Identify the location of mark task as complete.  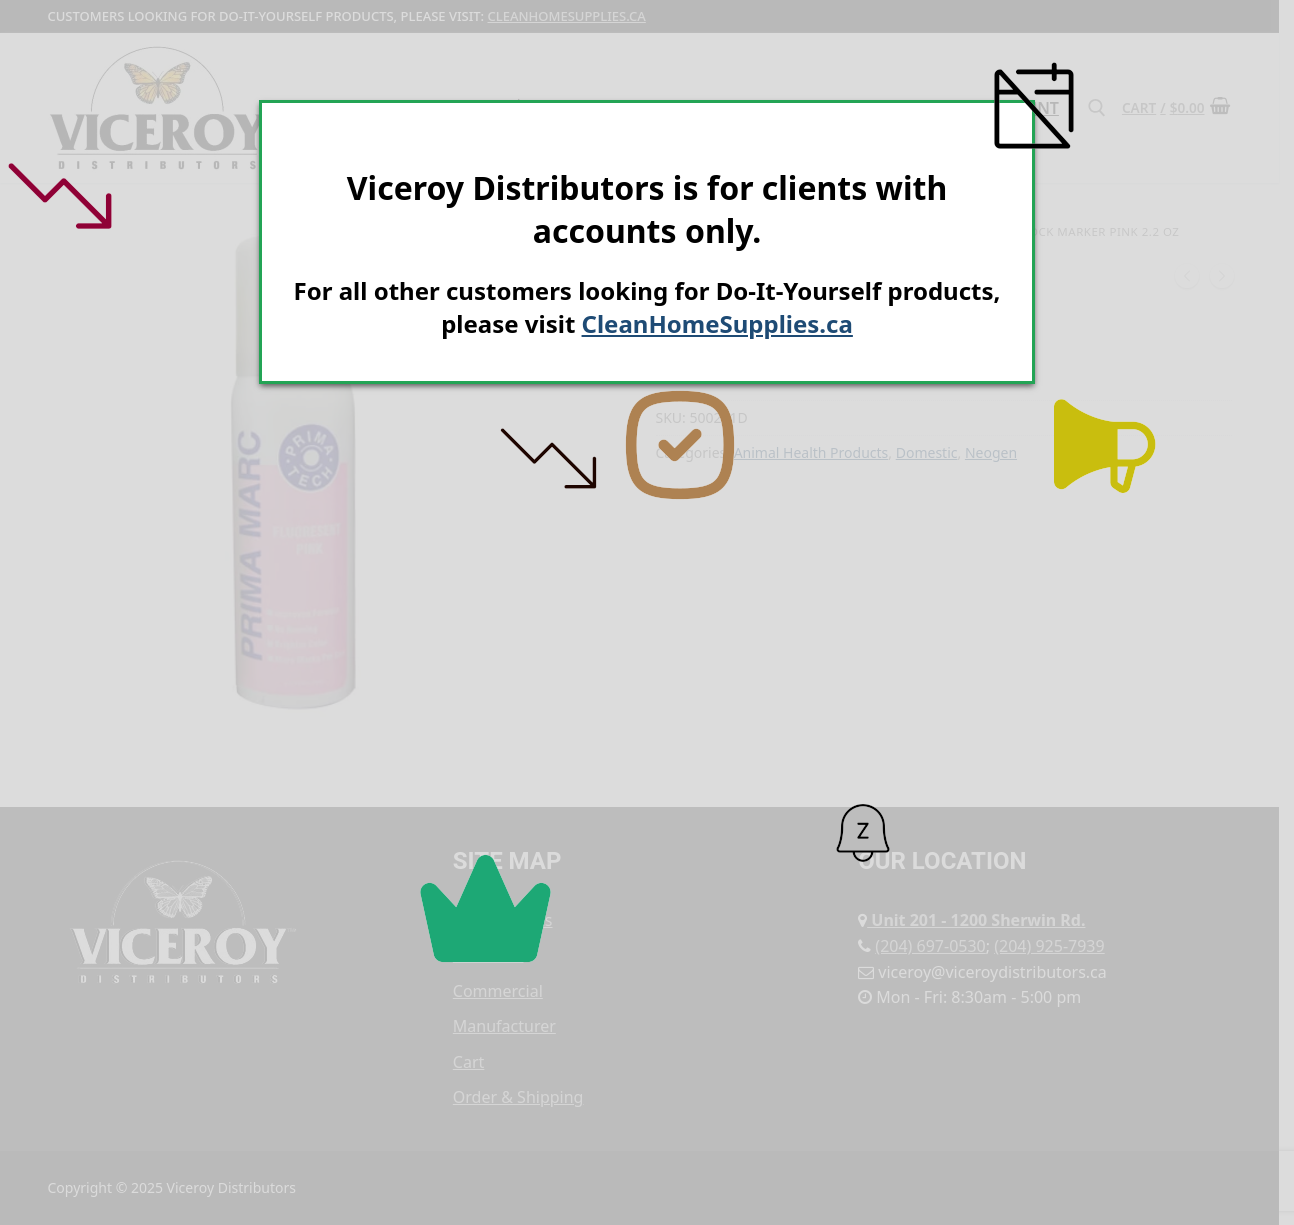
(680, 445).